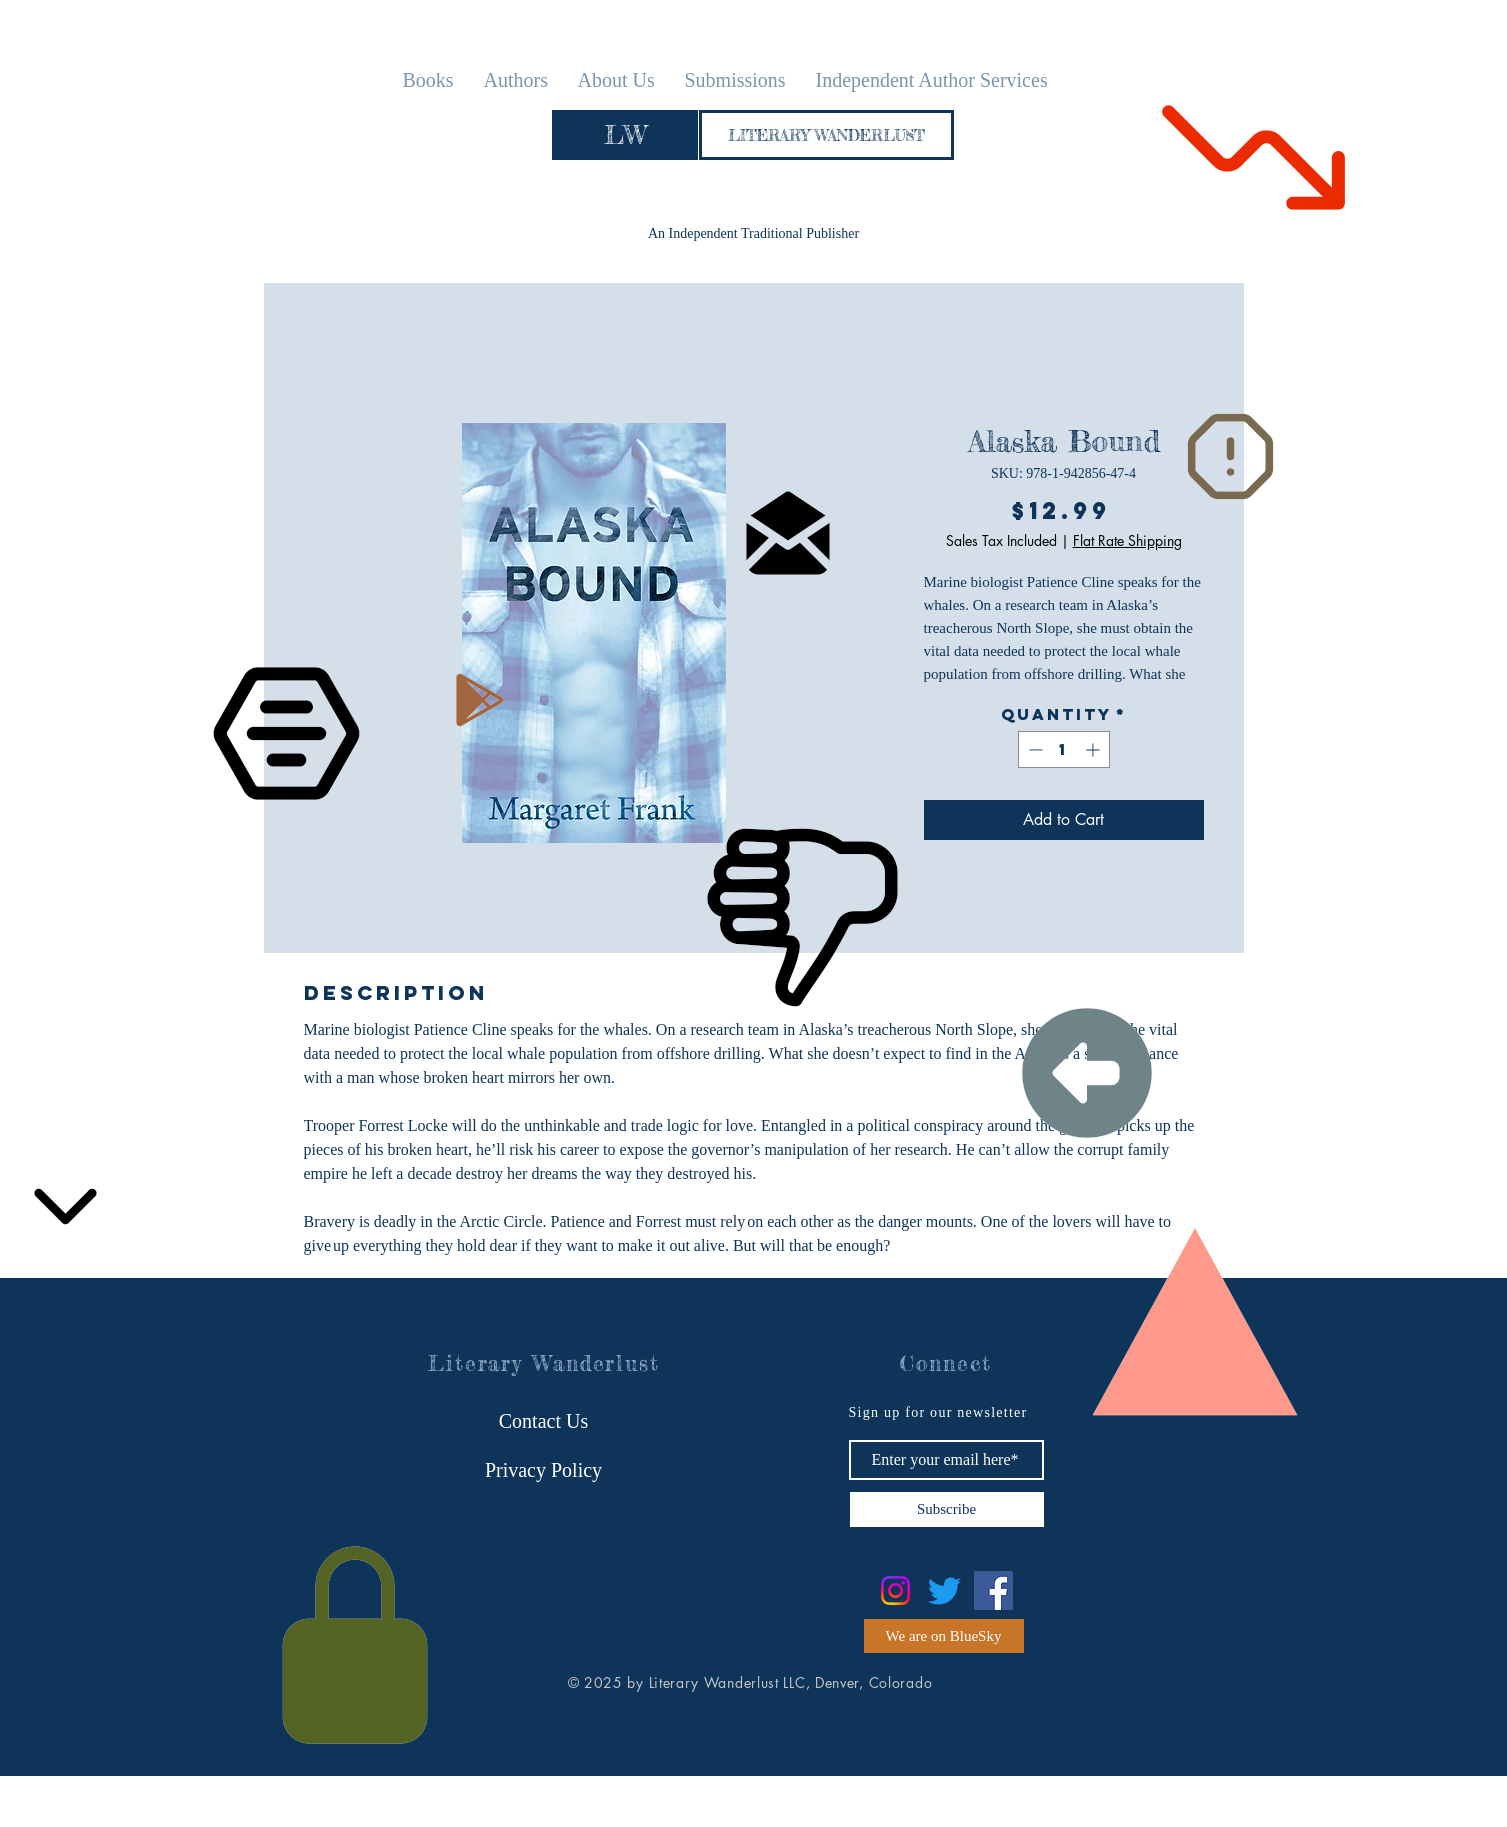 This screenshot has height=1827, width=1507. What do you see at coordinates (65, 1206) in the screenshot?
I see `expand a dropdown menu or section` at bounding box center [65, 1206].